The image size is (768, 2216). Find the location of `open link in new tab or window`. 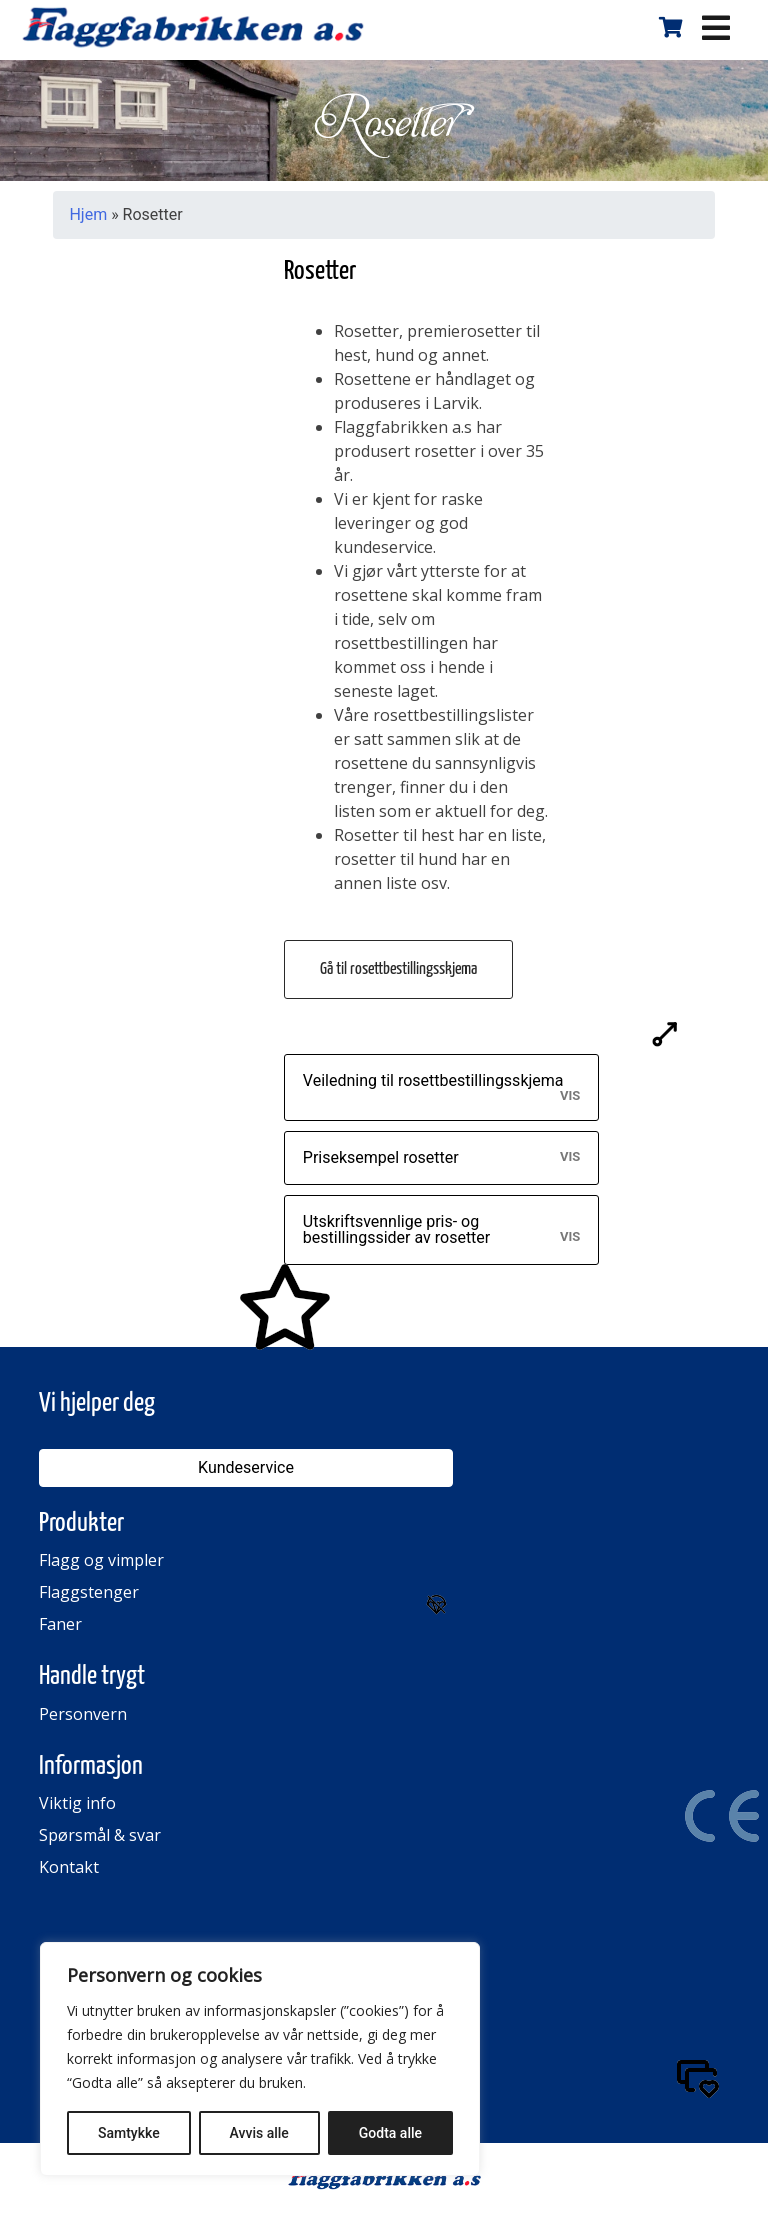

open link in new tab or window is located at coordinates (665, 1033).